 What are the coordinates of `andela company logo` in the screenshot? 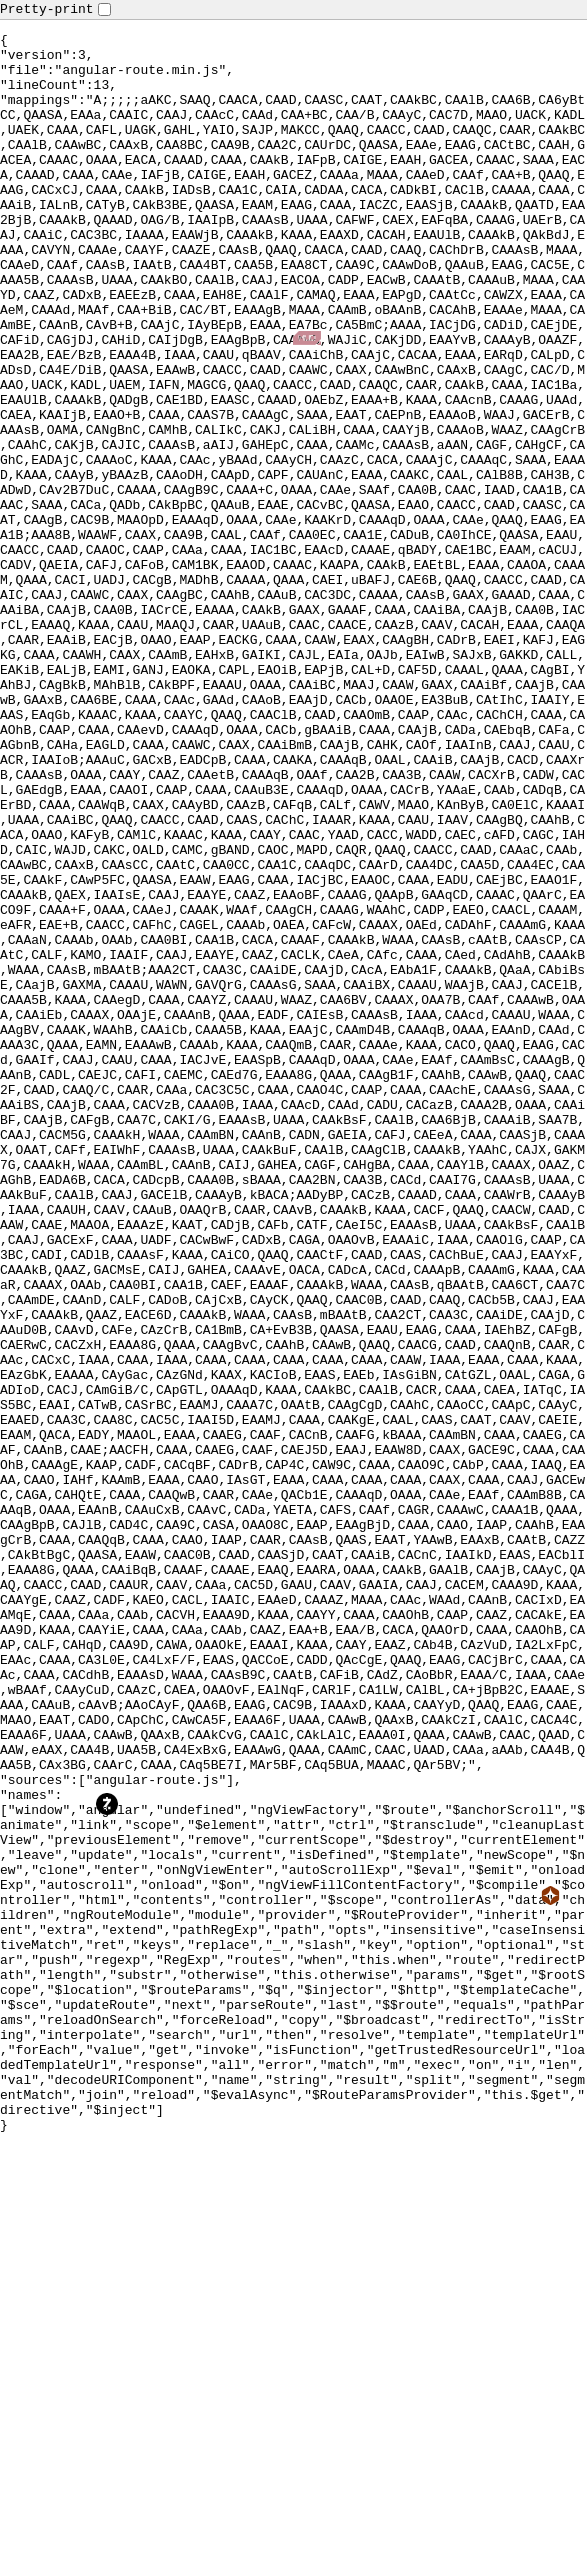 It's located at (550, 1895).